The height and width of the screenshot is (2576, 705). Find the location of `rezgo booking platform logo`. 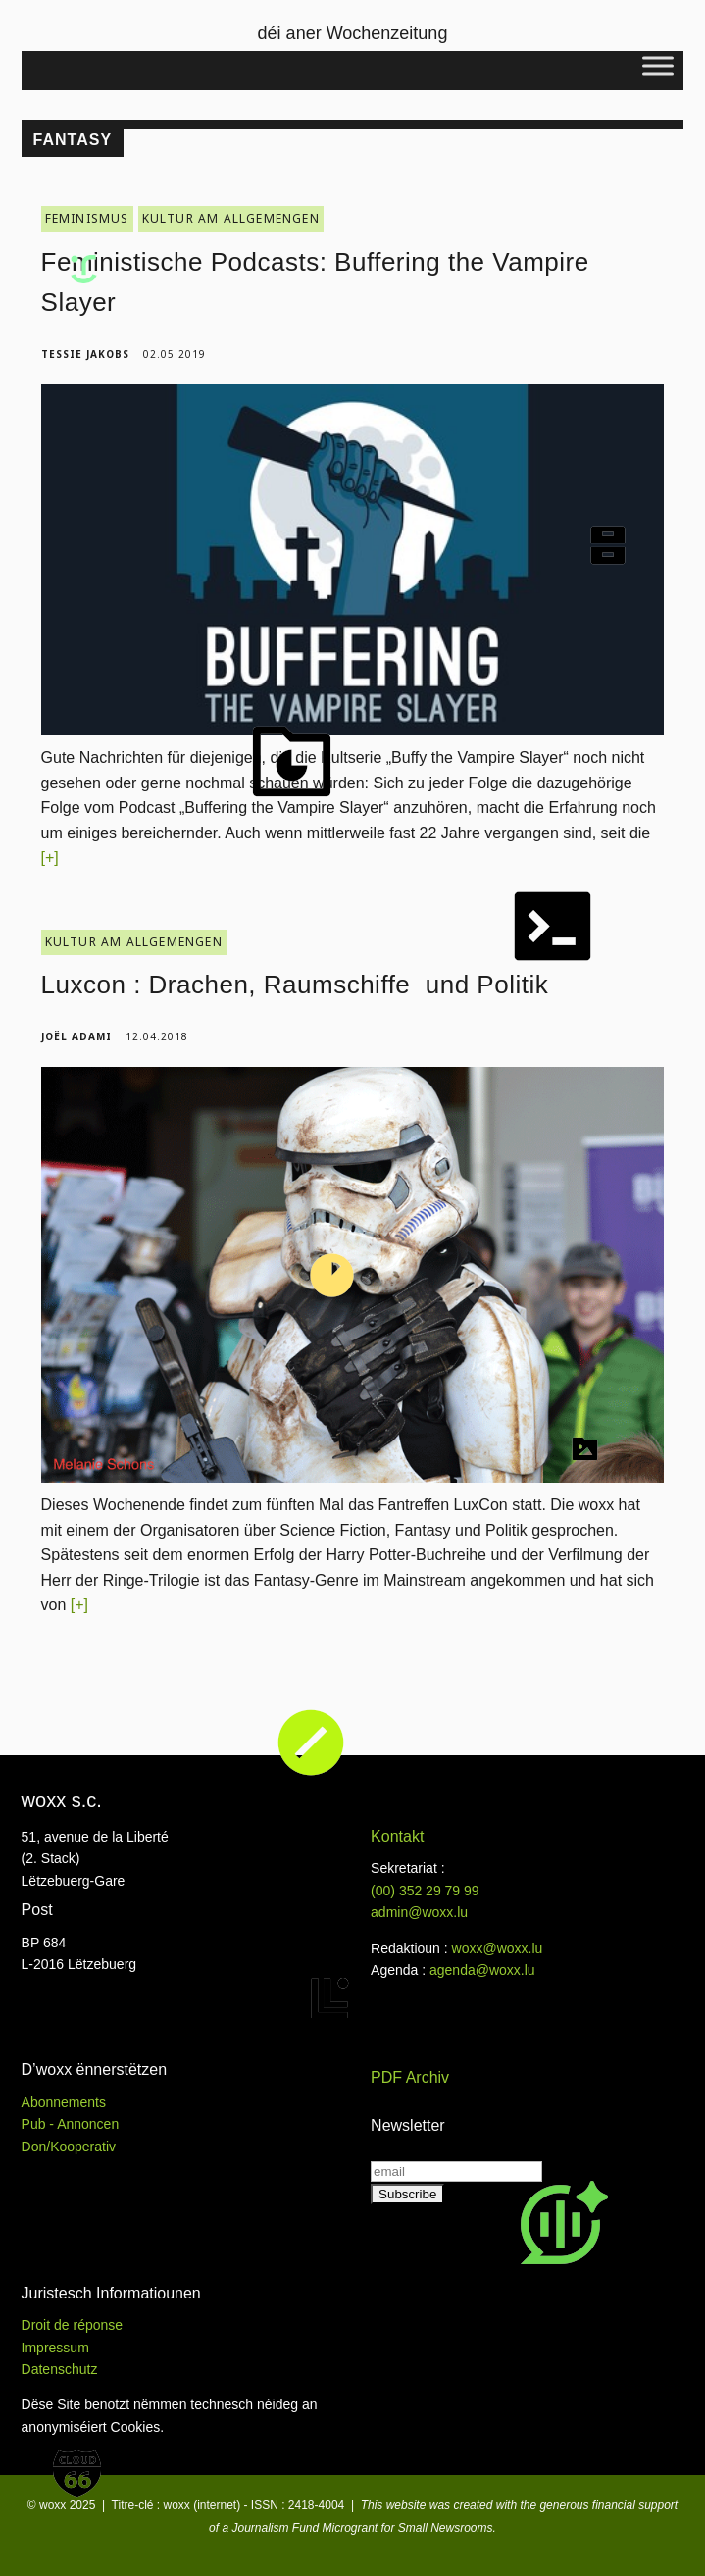

rezgo booking platform logo is located at coordinates (83, 269).